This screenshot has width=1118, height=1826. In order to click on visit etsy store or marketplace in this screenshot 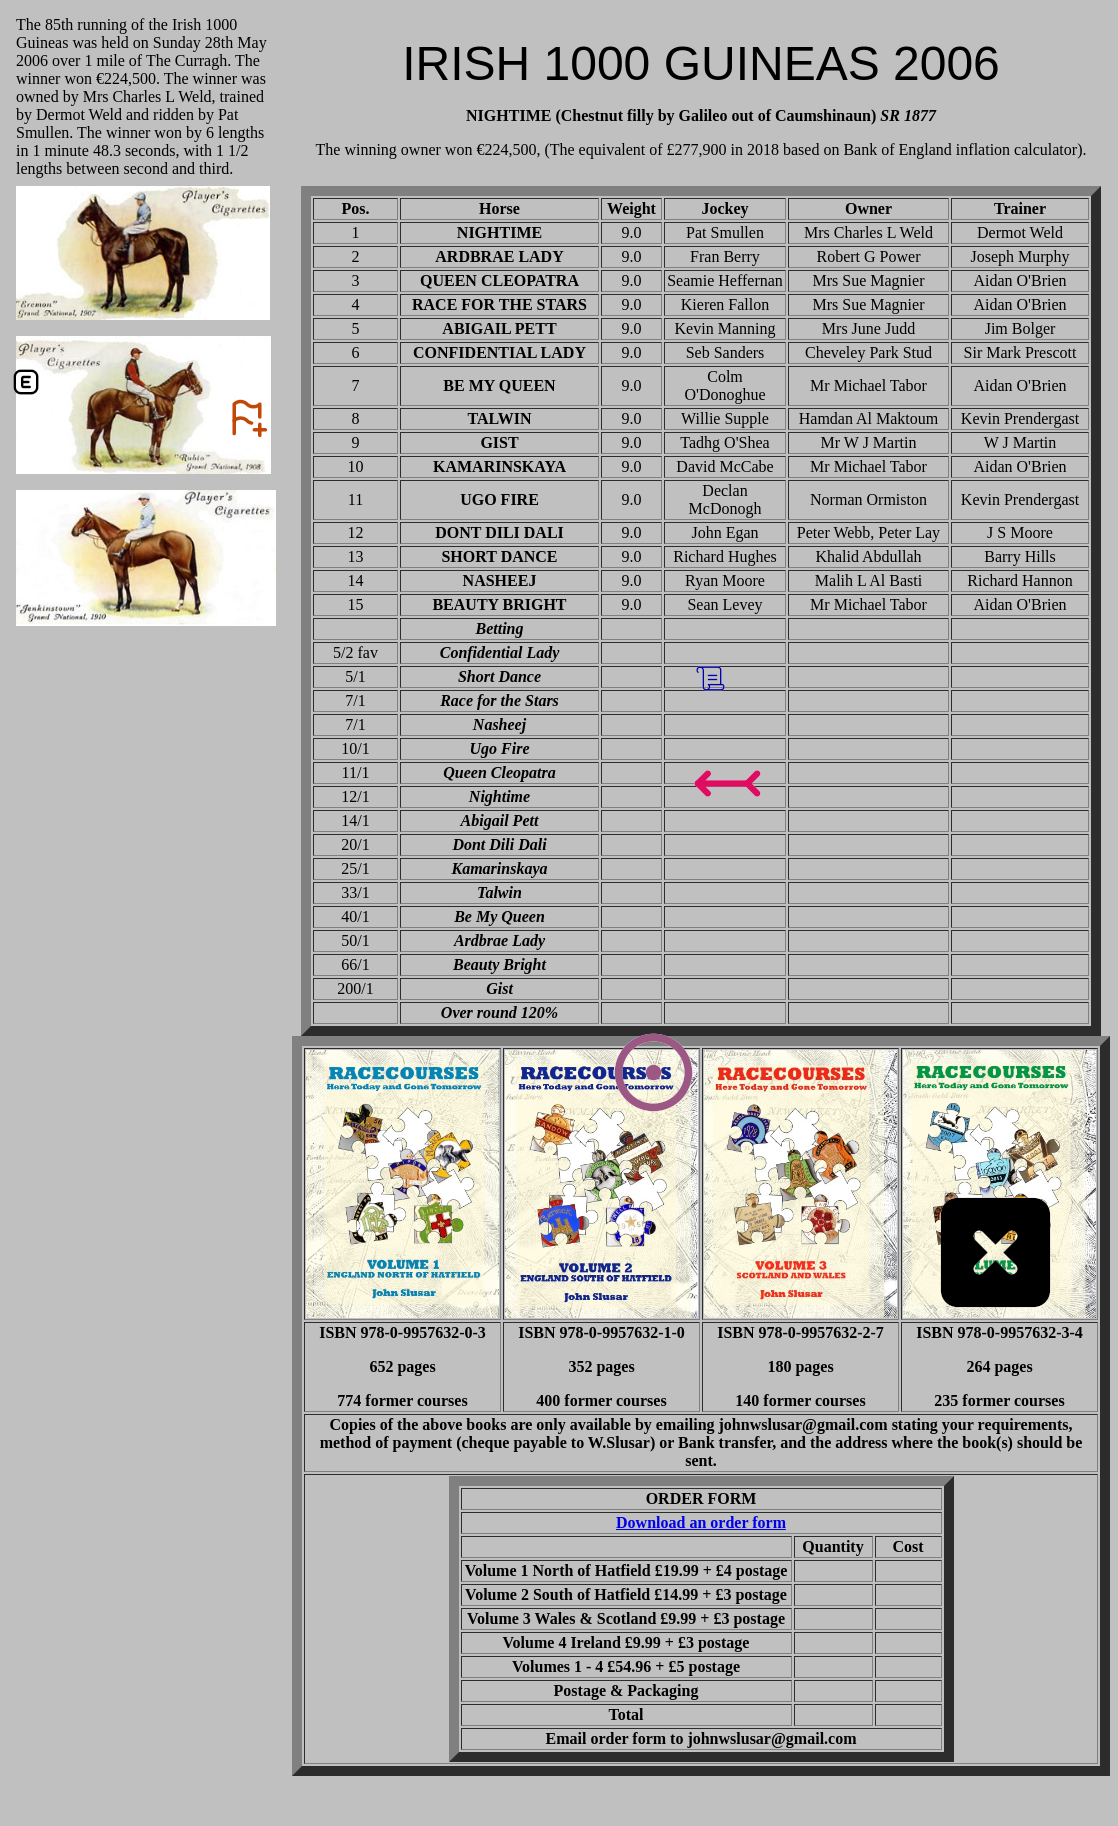, I will do `click(26, 382)`.